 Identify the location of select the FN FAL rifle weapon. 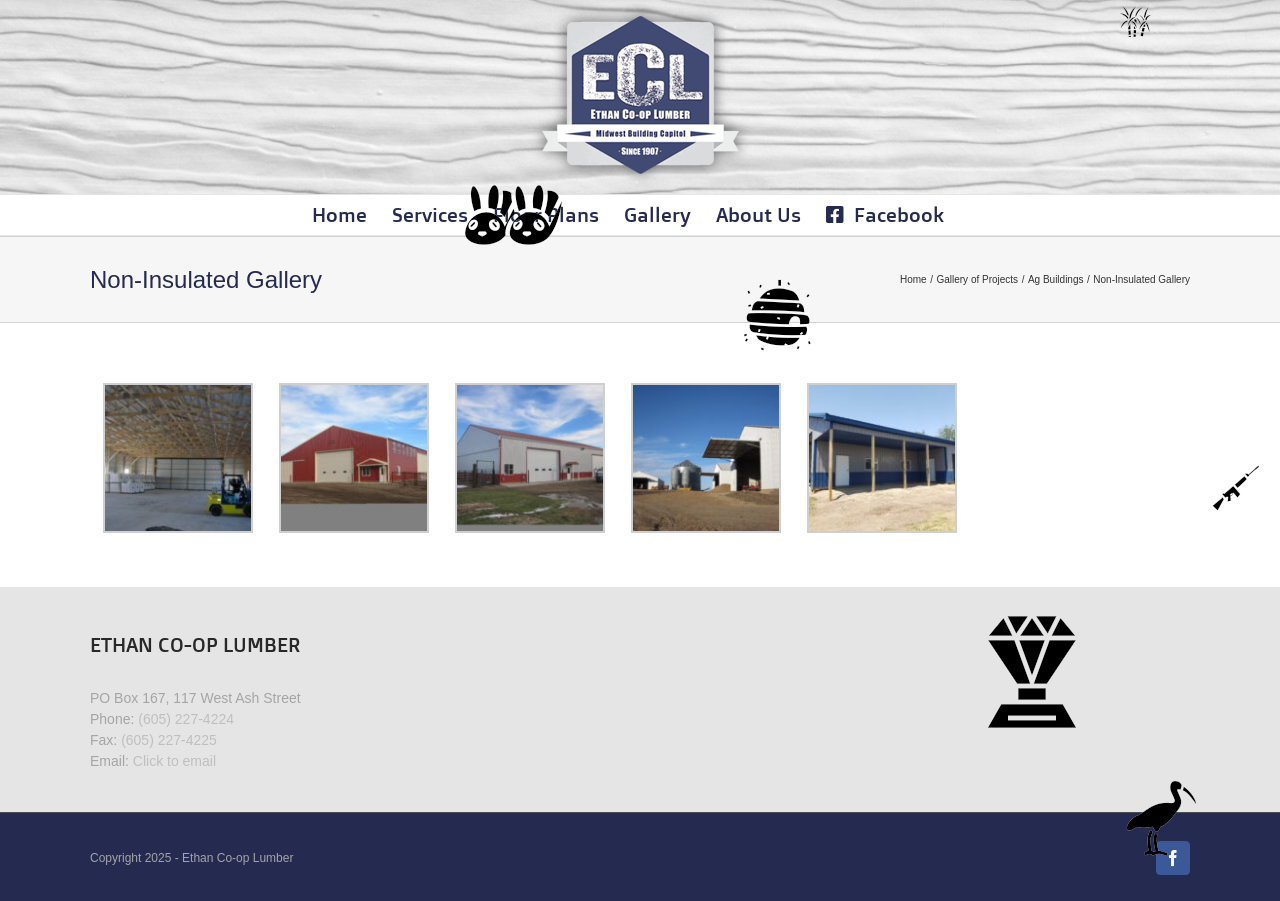
(1236, 488).